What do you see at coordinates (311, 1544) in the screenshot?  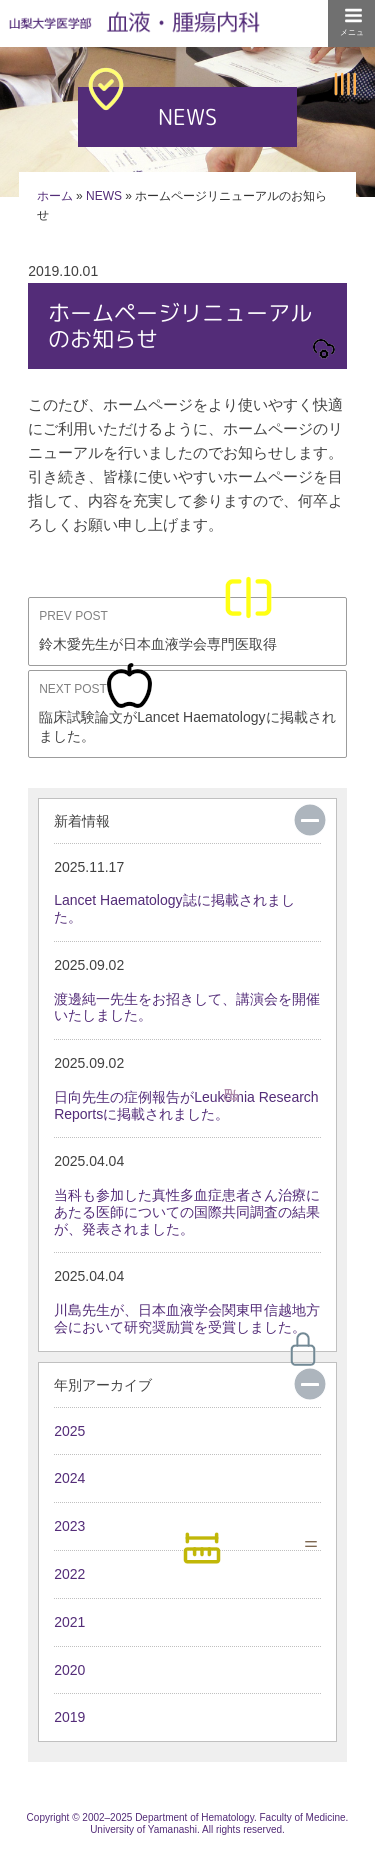 I see `indicates equality or balance between values` at bounding box center [311, 1544].